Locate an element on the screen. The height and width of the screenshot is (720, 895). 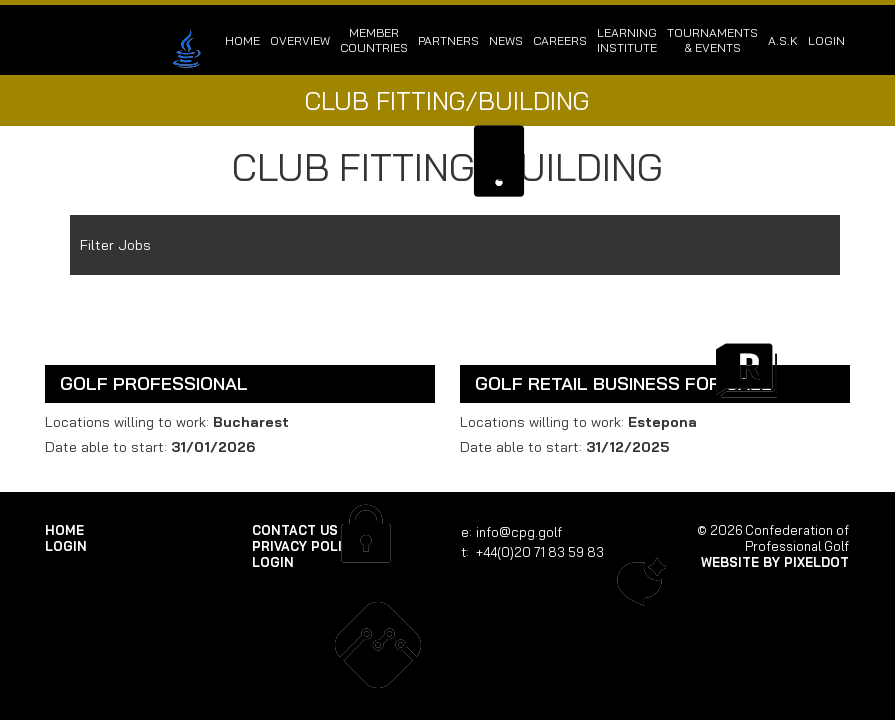
open Autodesk Revit application is located at coordinates (746, 370).